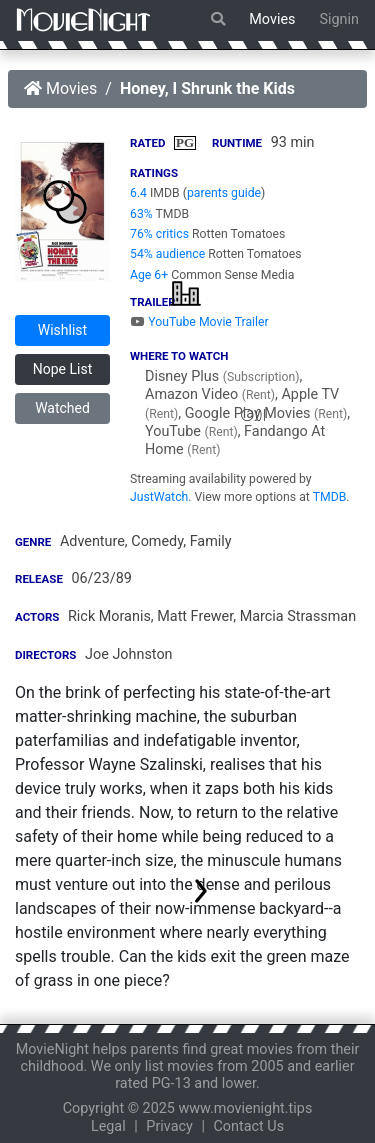  Describe the element at coordinates (253, 415) in the screenshot. I see `open article on Medium` at that location.